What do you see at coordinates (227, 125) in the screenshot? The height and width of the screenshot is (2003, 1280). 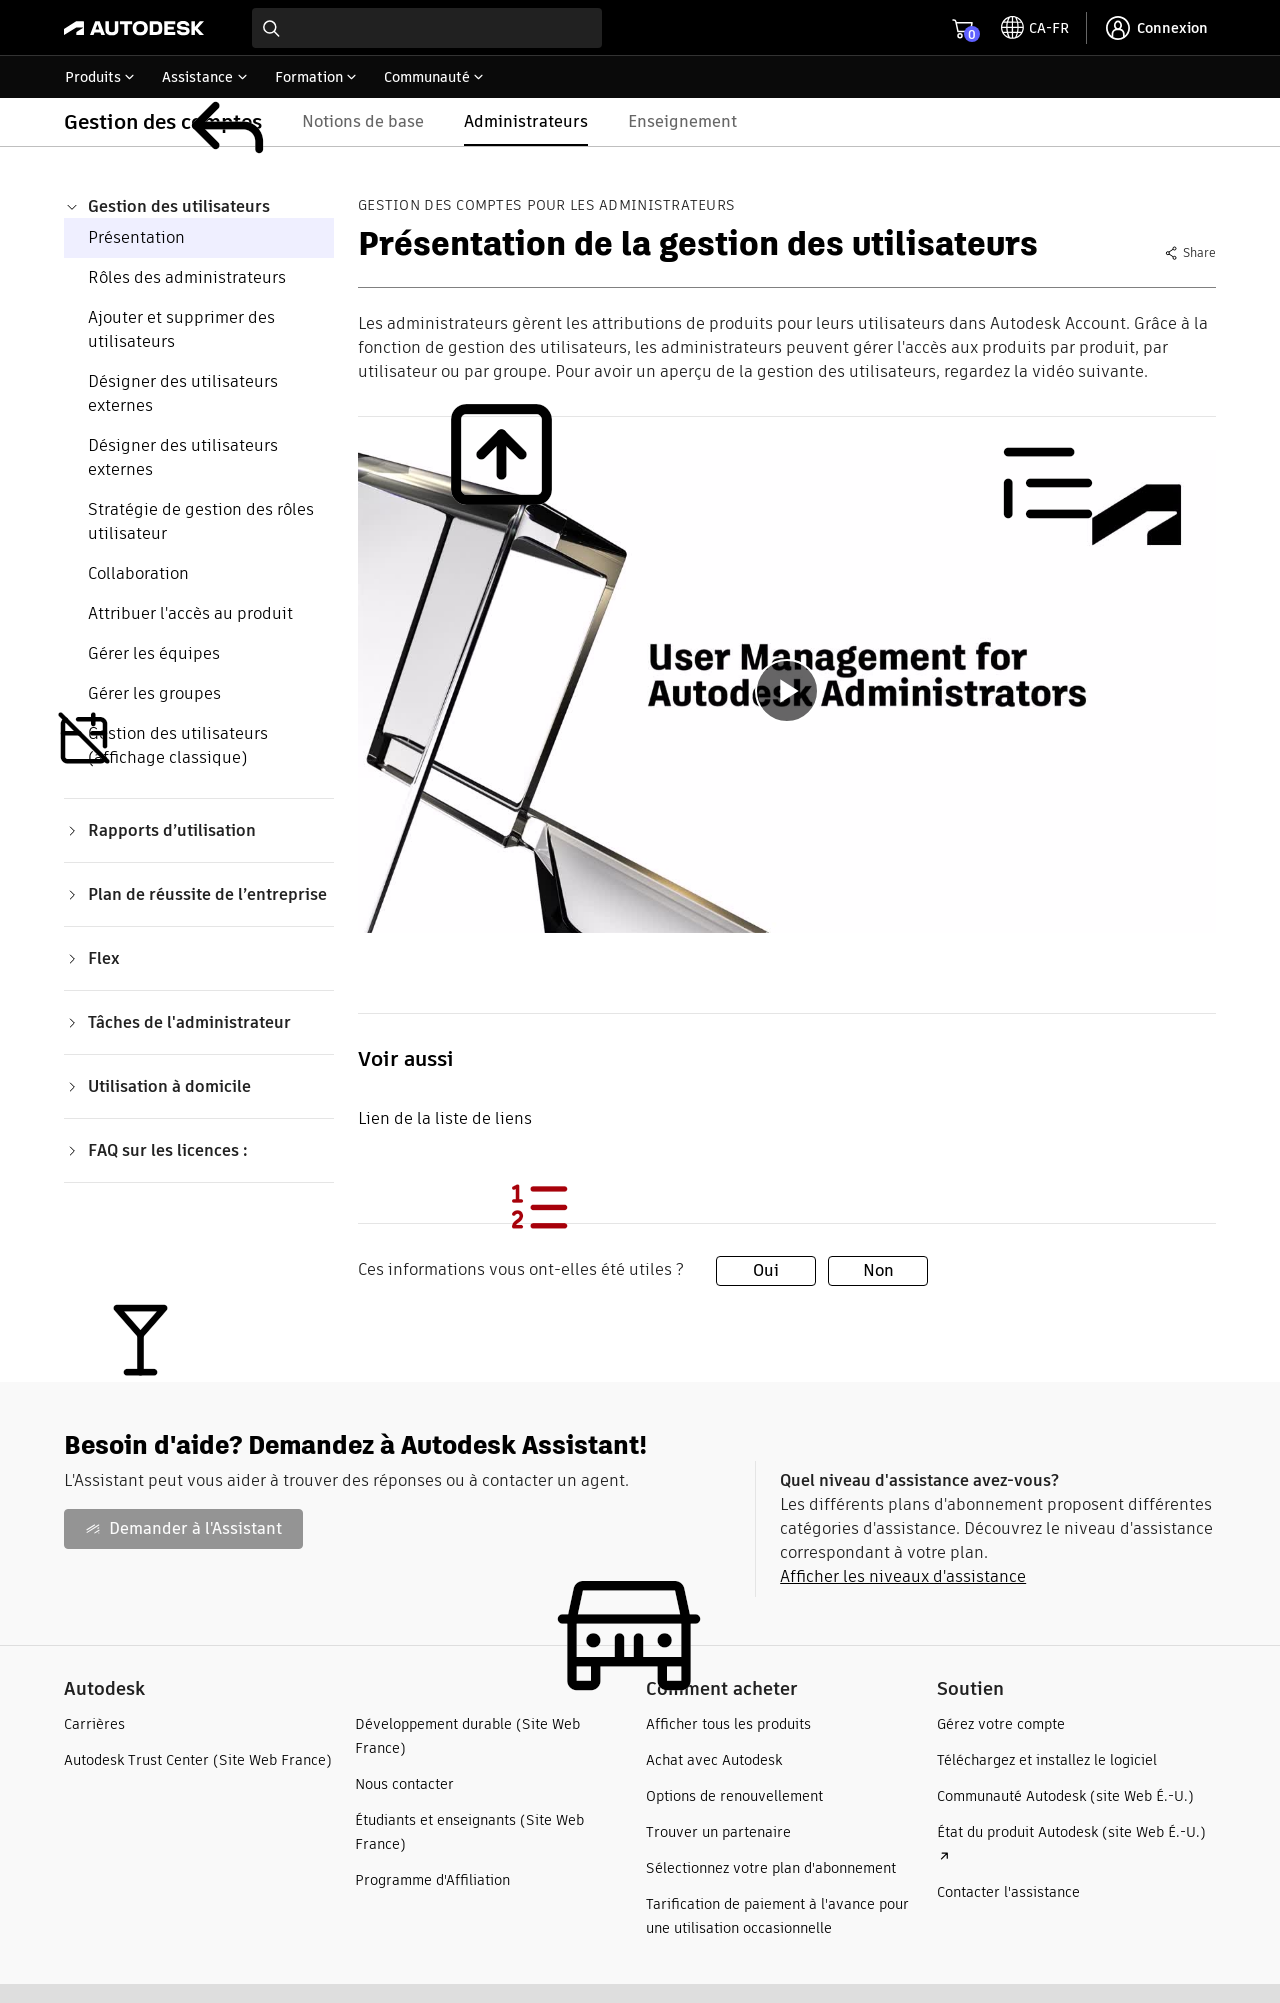 I see `reply to a message or email` at bounding box center [227, 125].